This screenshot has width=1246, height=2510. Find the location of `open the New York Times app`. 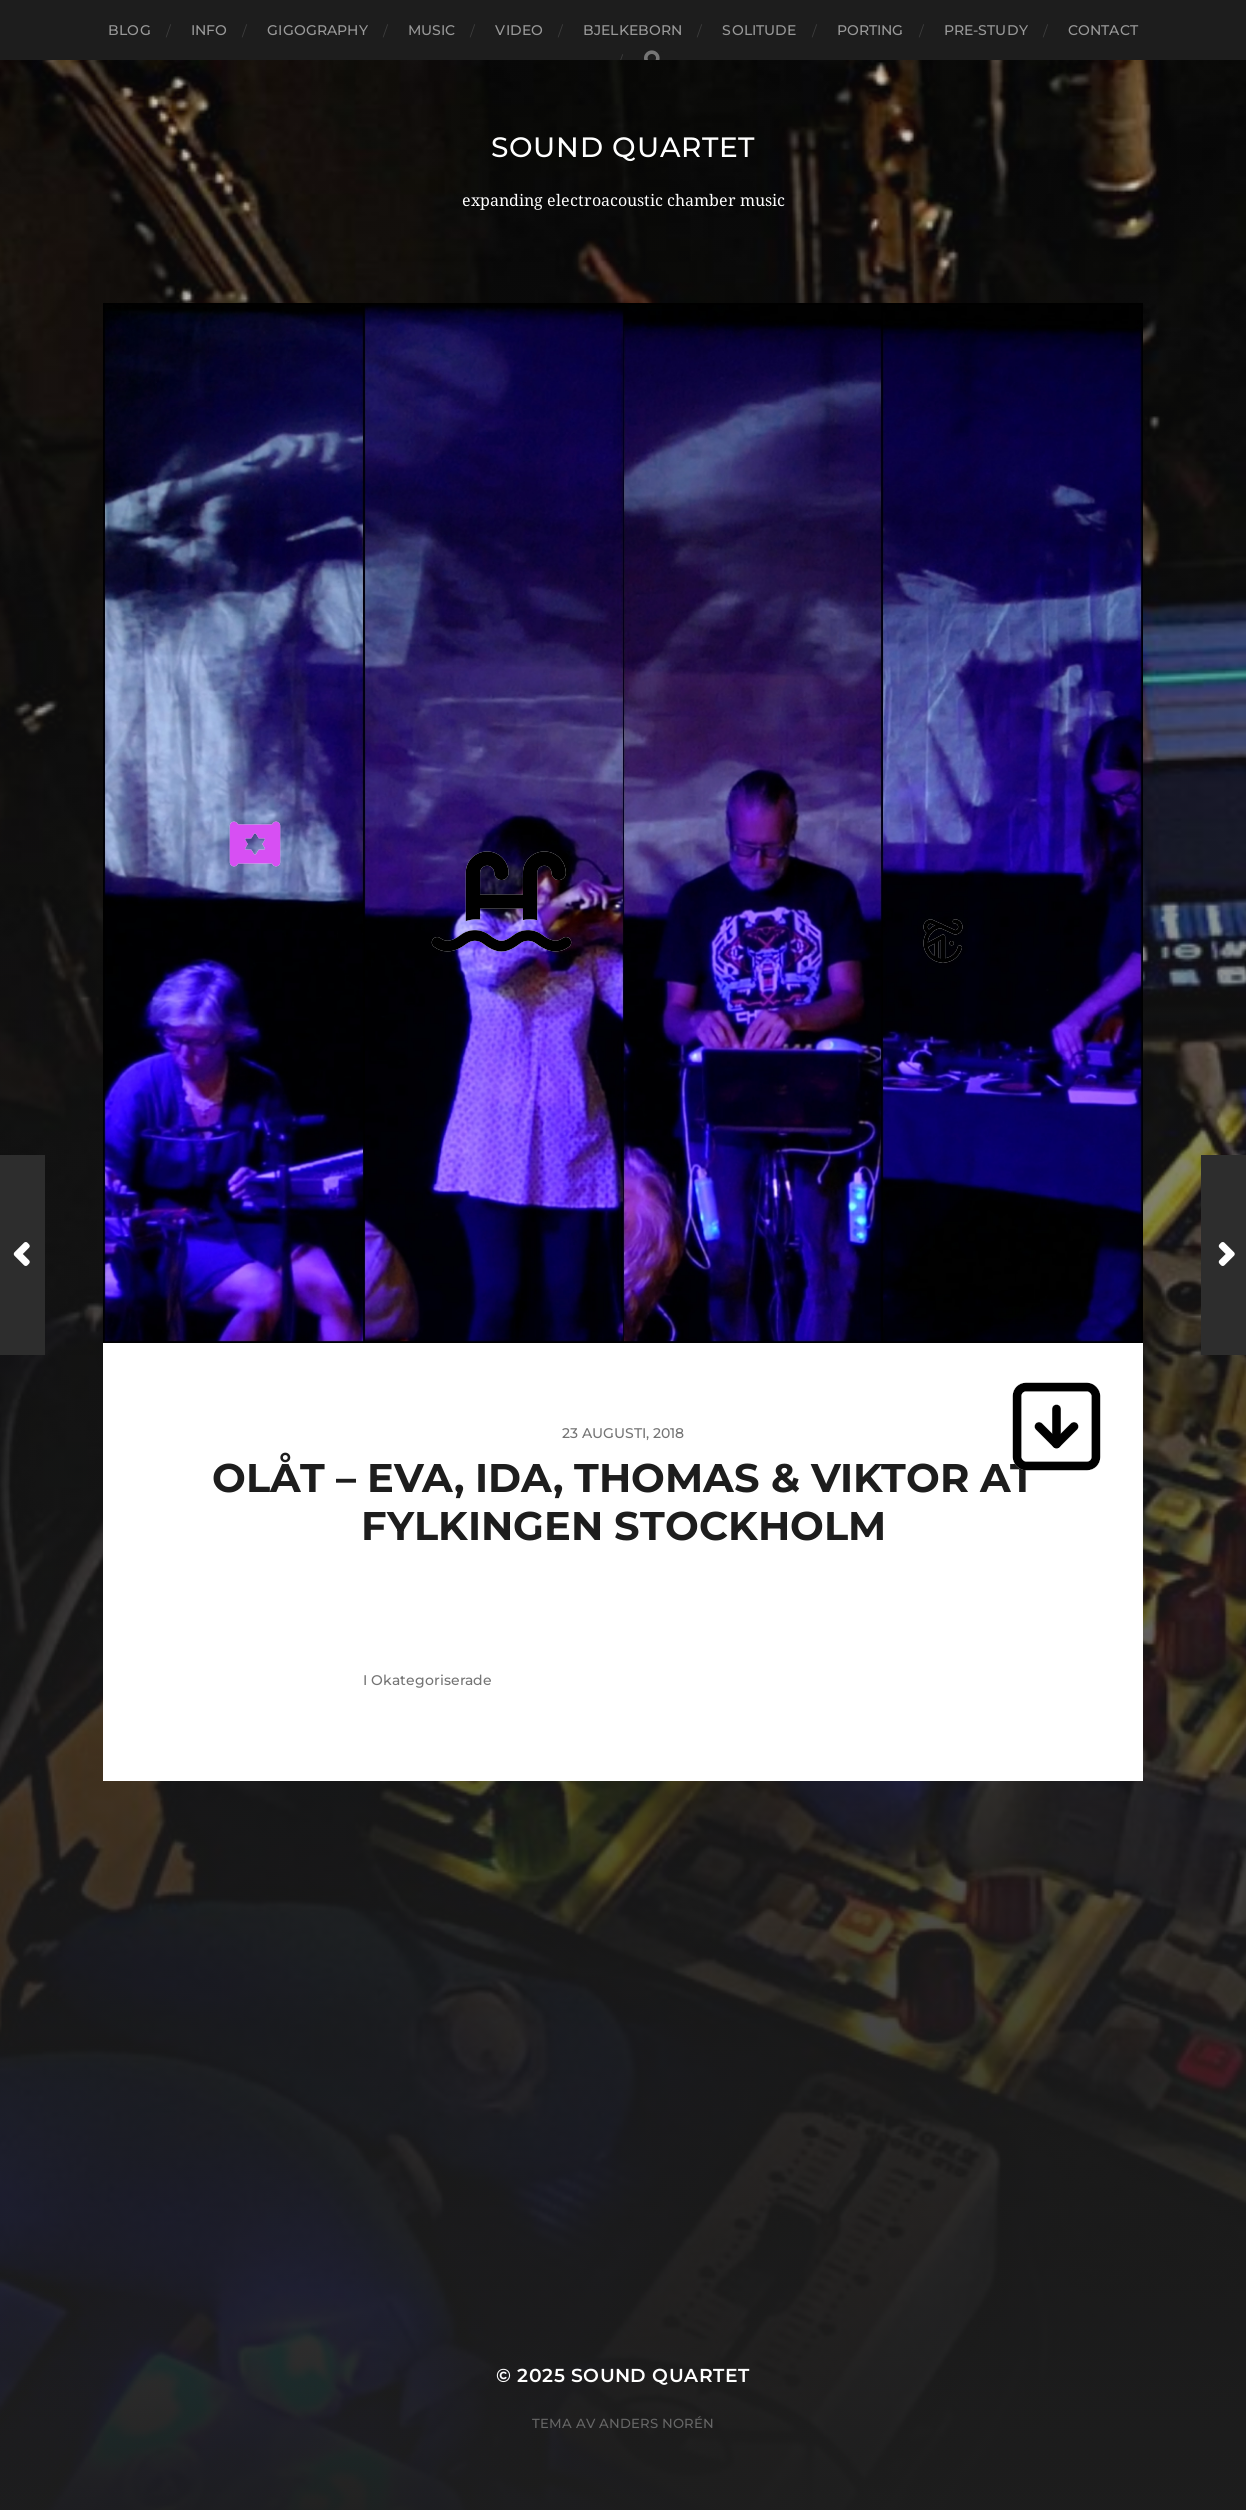

open the New York Times app is located at coordinates (943, 941).